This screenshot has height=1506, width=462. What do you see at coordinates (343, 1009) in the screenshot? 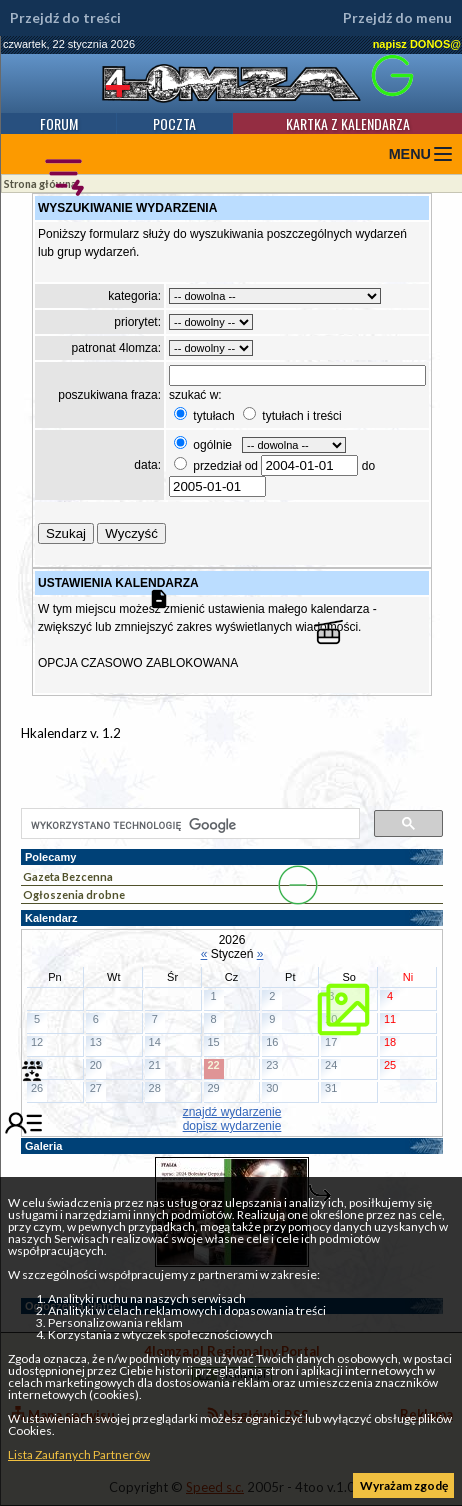
I see `view photo gallery` at bounding box center [343, 1009].